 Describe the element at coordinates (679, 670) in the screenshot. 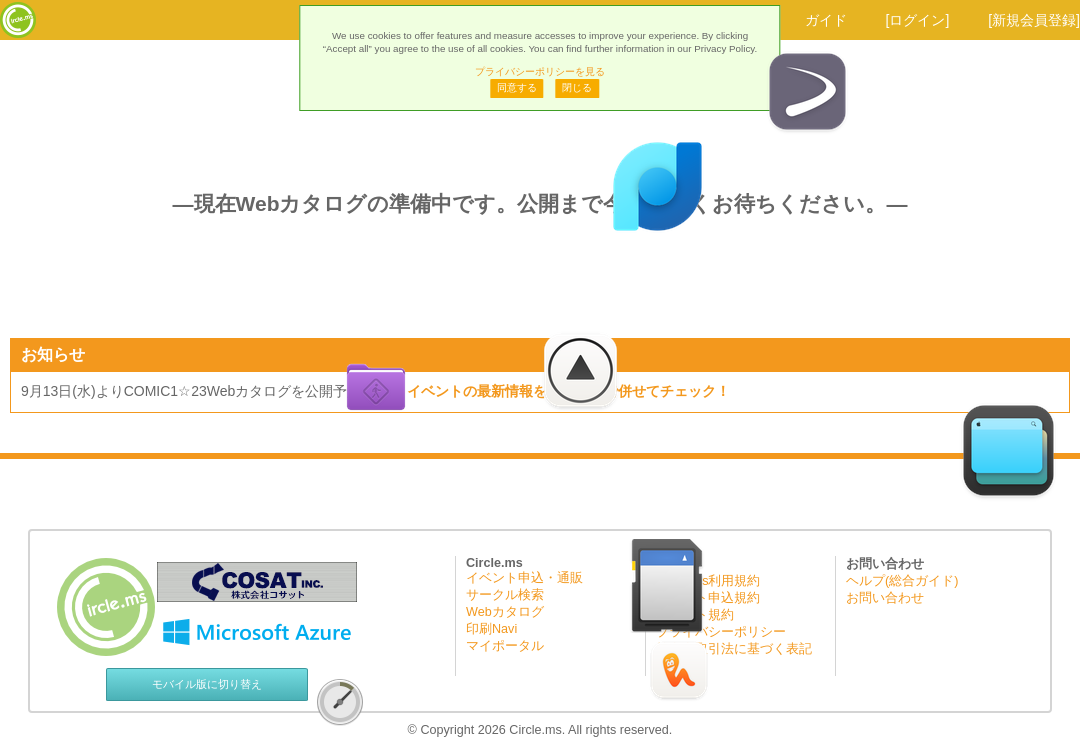

I see `launch gnome nibbles snake game` at that location.